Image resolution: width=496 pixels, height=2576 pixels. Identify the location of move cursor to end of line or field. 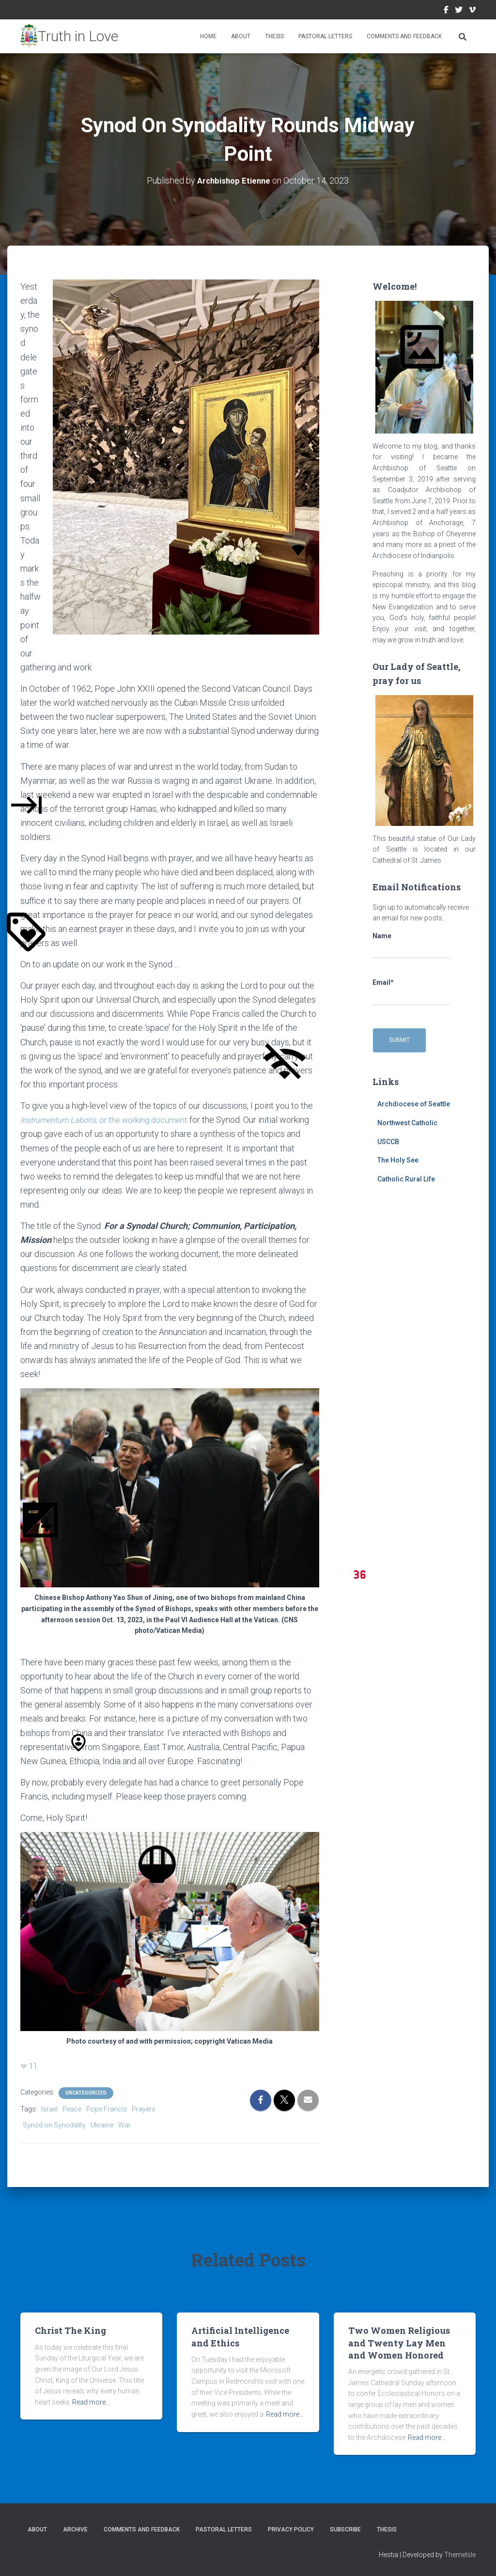
(27, 805).